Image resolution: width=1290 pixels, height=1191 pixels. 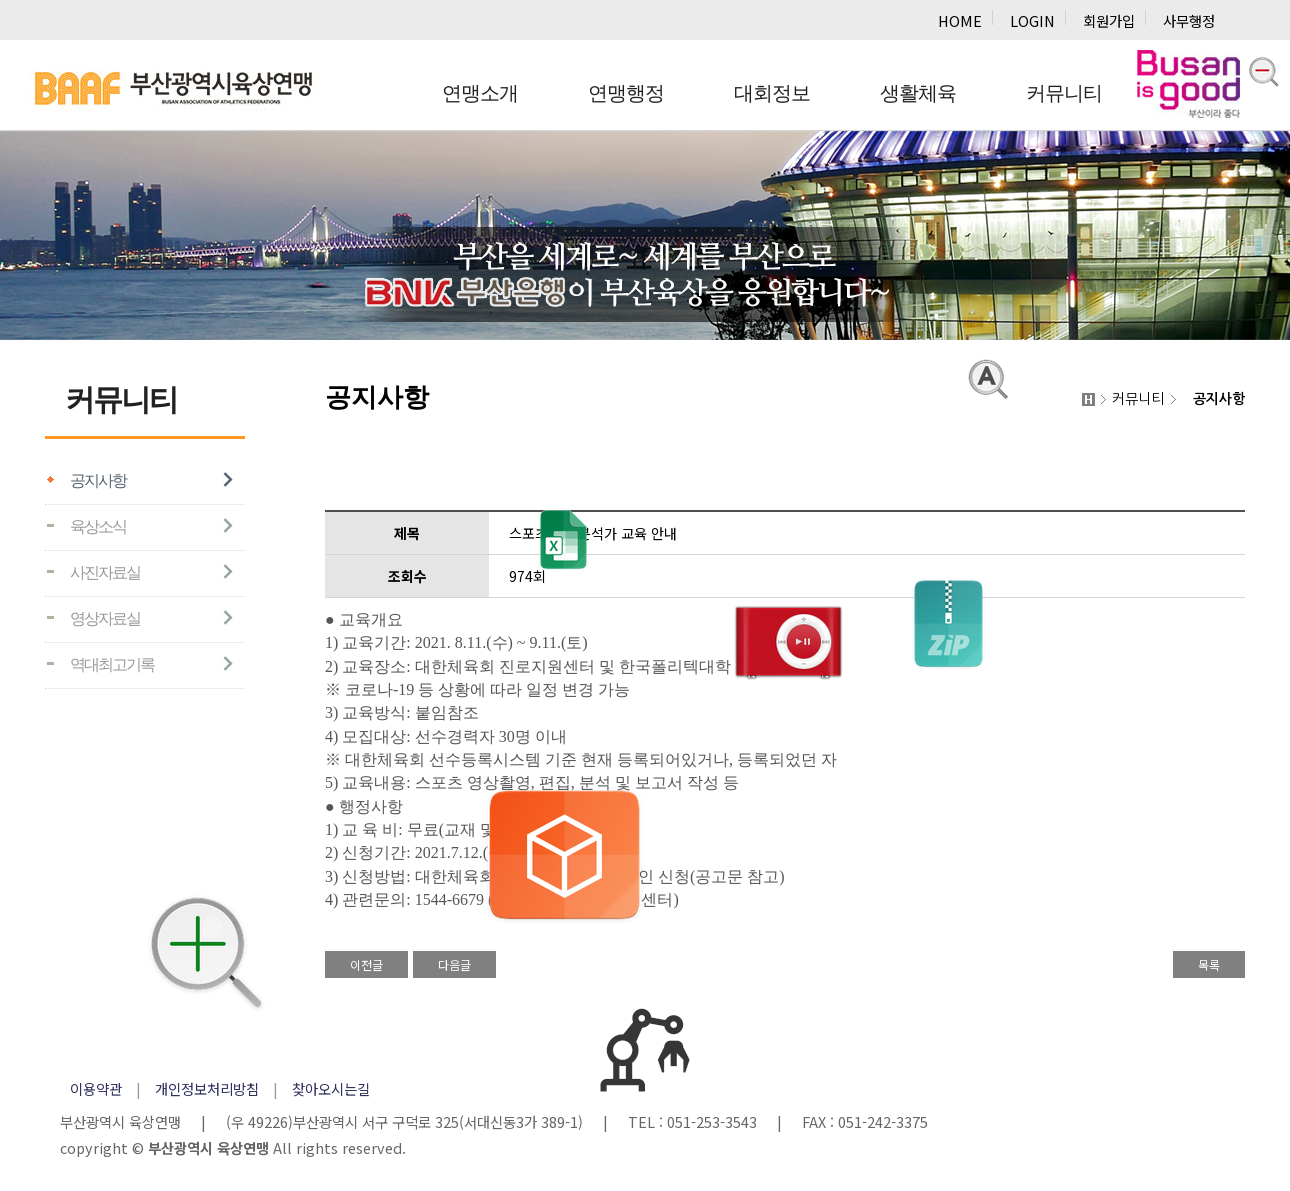 I want to click on zoom in on the current view, so click(x=205, y=951).